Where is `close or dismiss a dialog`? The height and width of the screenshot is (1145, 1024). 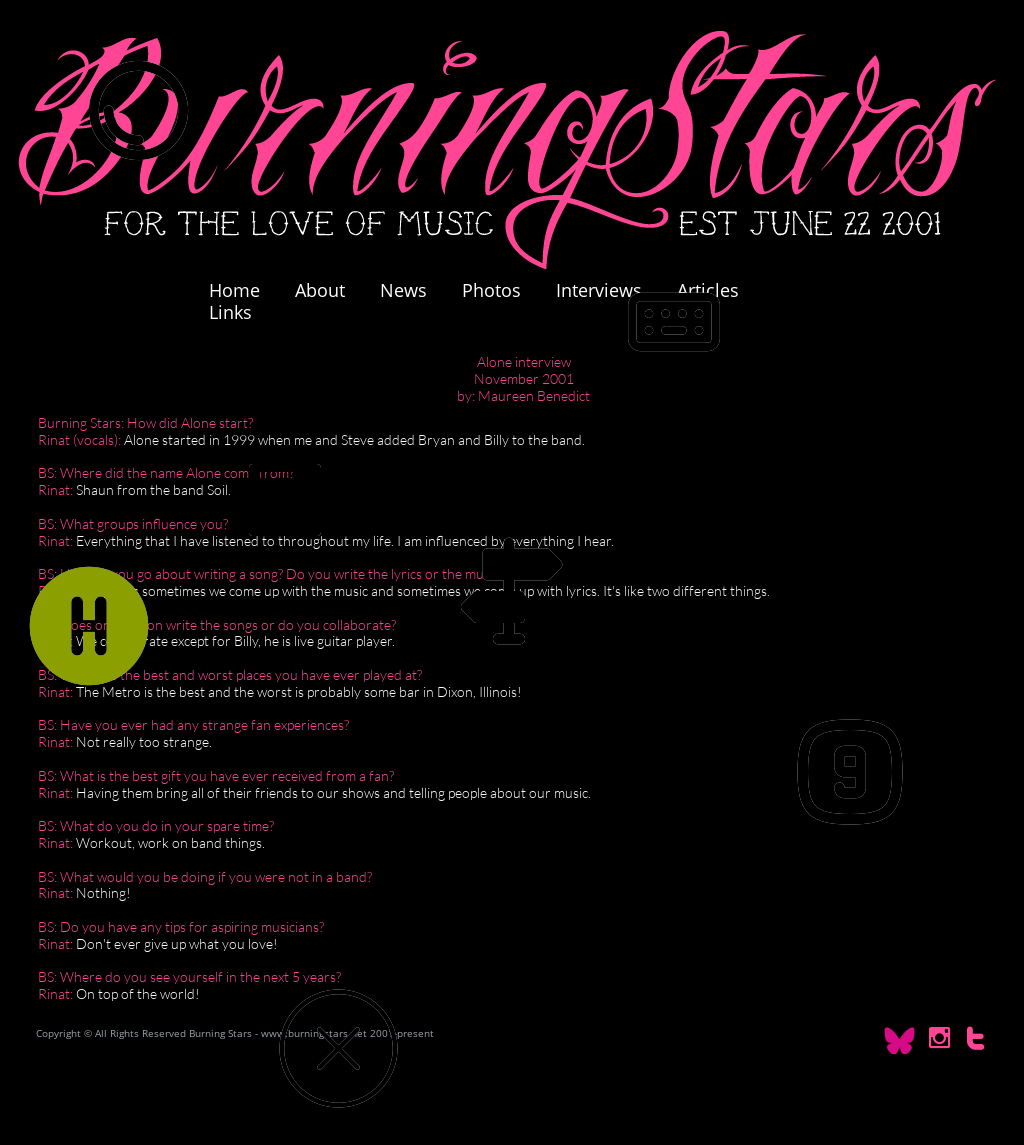
close or dismiss a dialog is located at coordinates (338, 1048).